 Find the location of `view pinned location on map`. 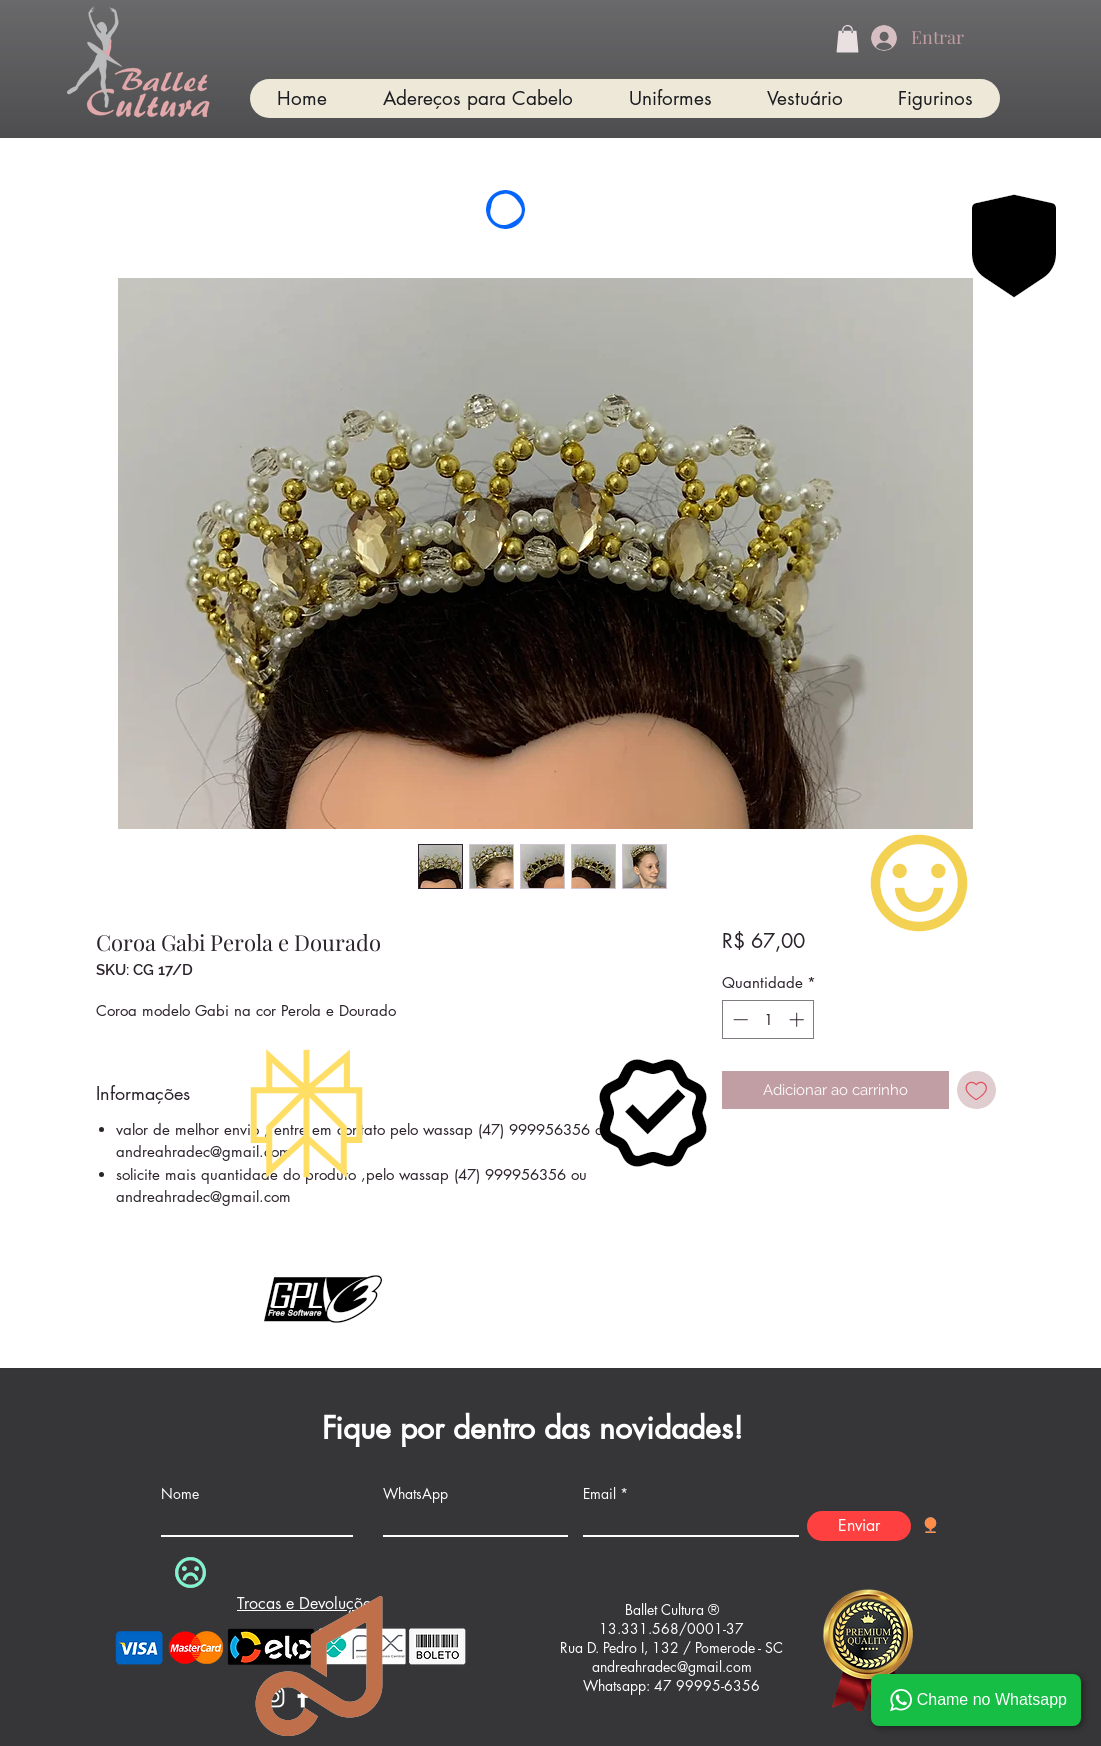

view pinned location on map is located at coordinates (930, 1524).